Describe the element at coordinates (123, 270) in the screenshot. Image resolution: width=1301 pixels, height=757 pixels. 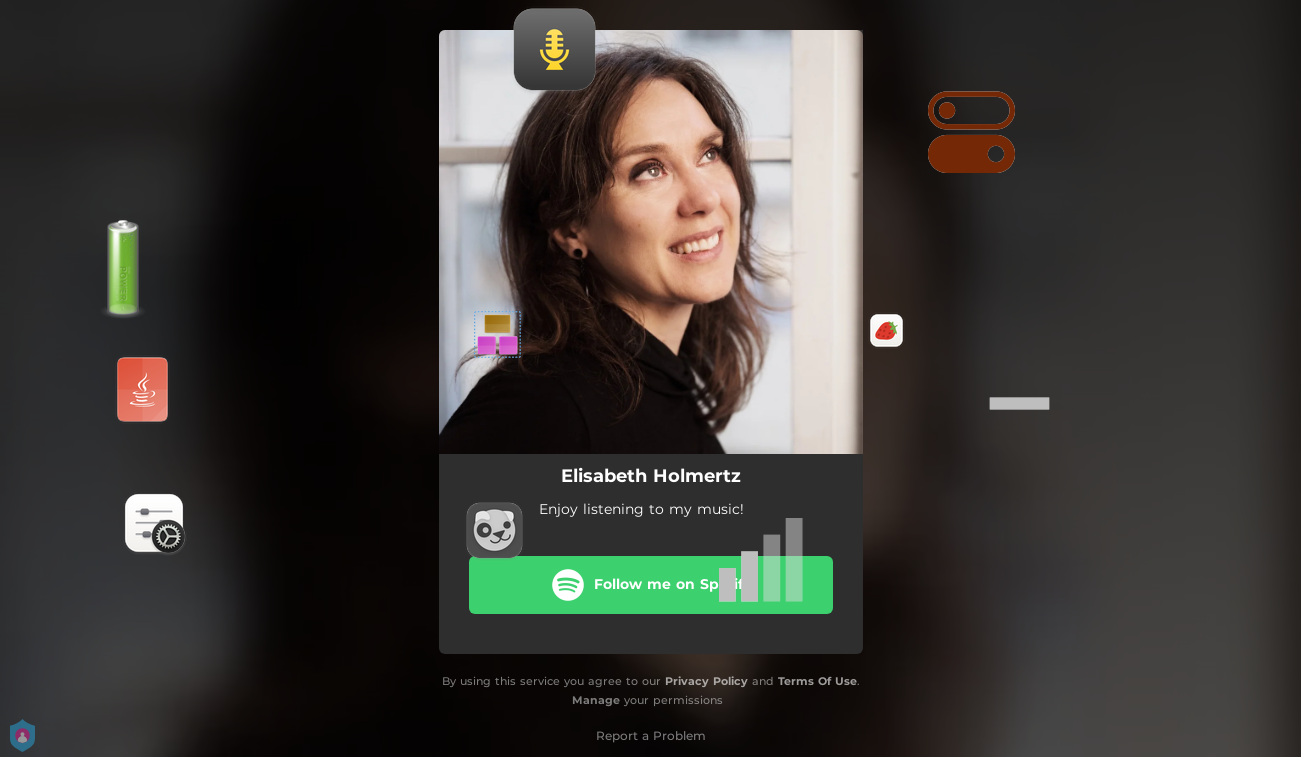
I see `indicates battery is fully charged` at that location.